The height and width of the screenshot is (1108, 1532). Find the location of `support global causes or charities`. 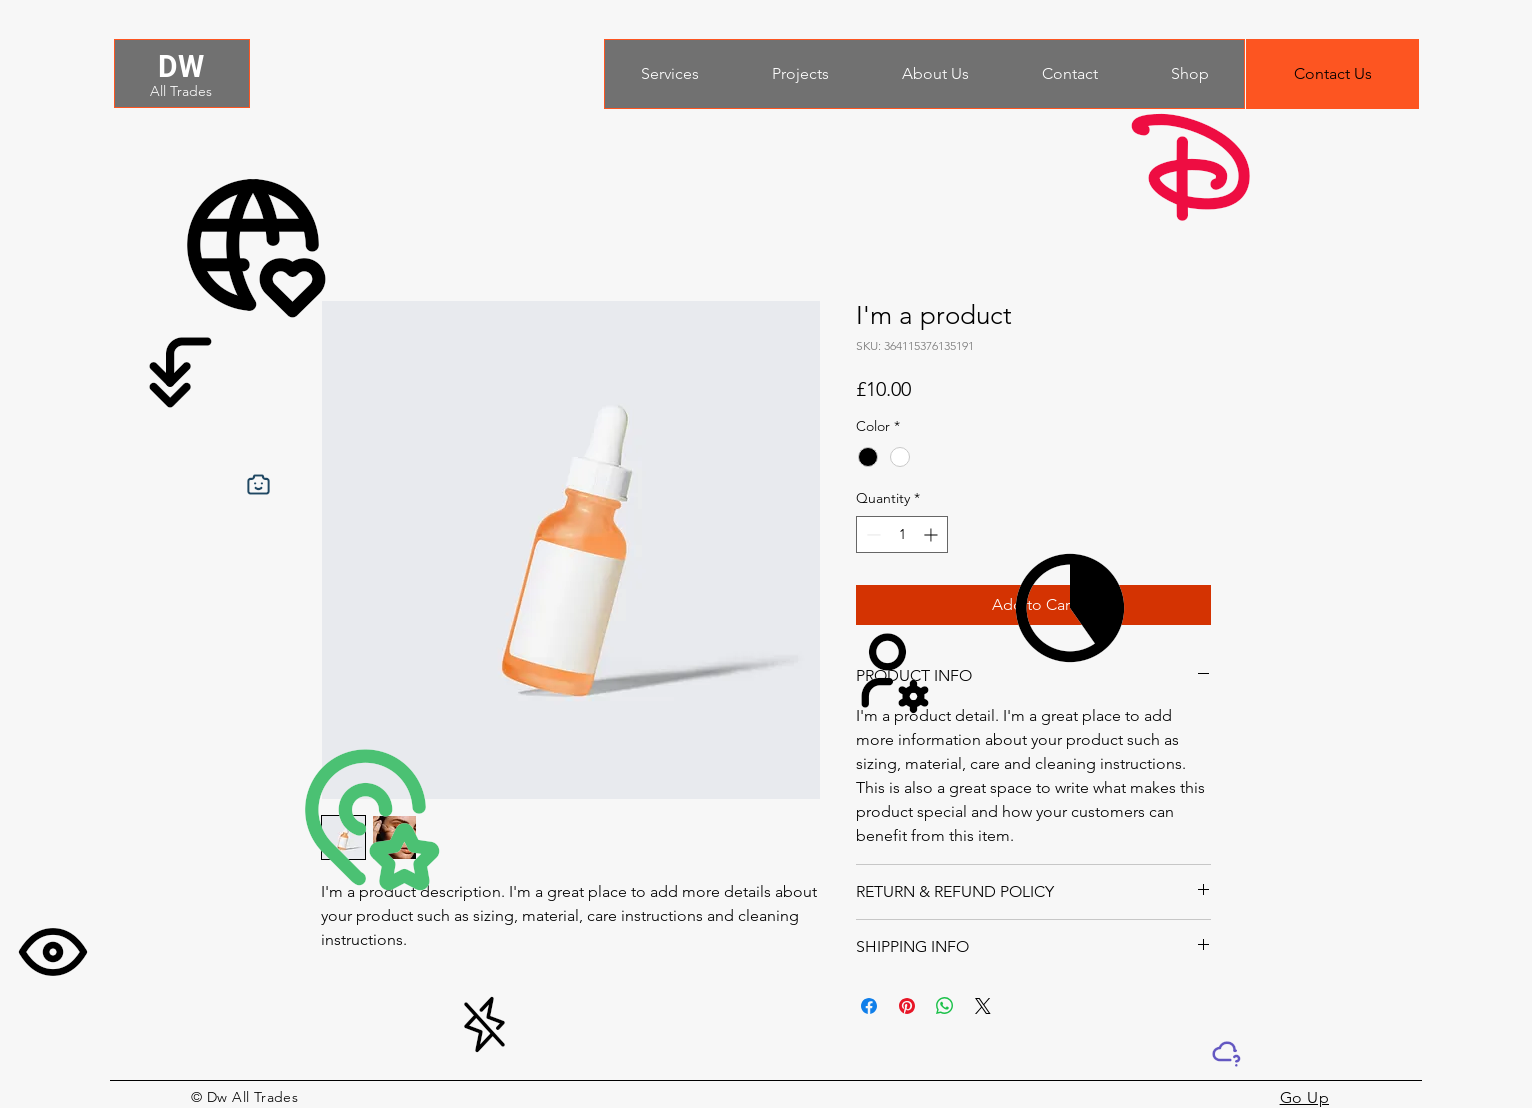

support global causes or charities is located at coordinates (253, 245).